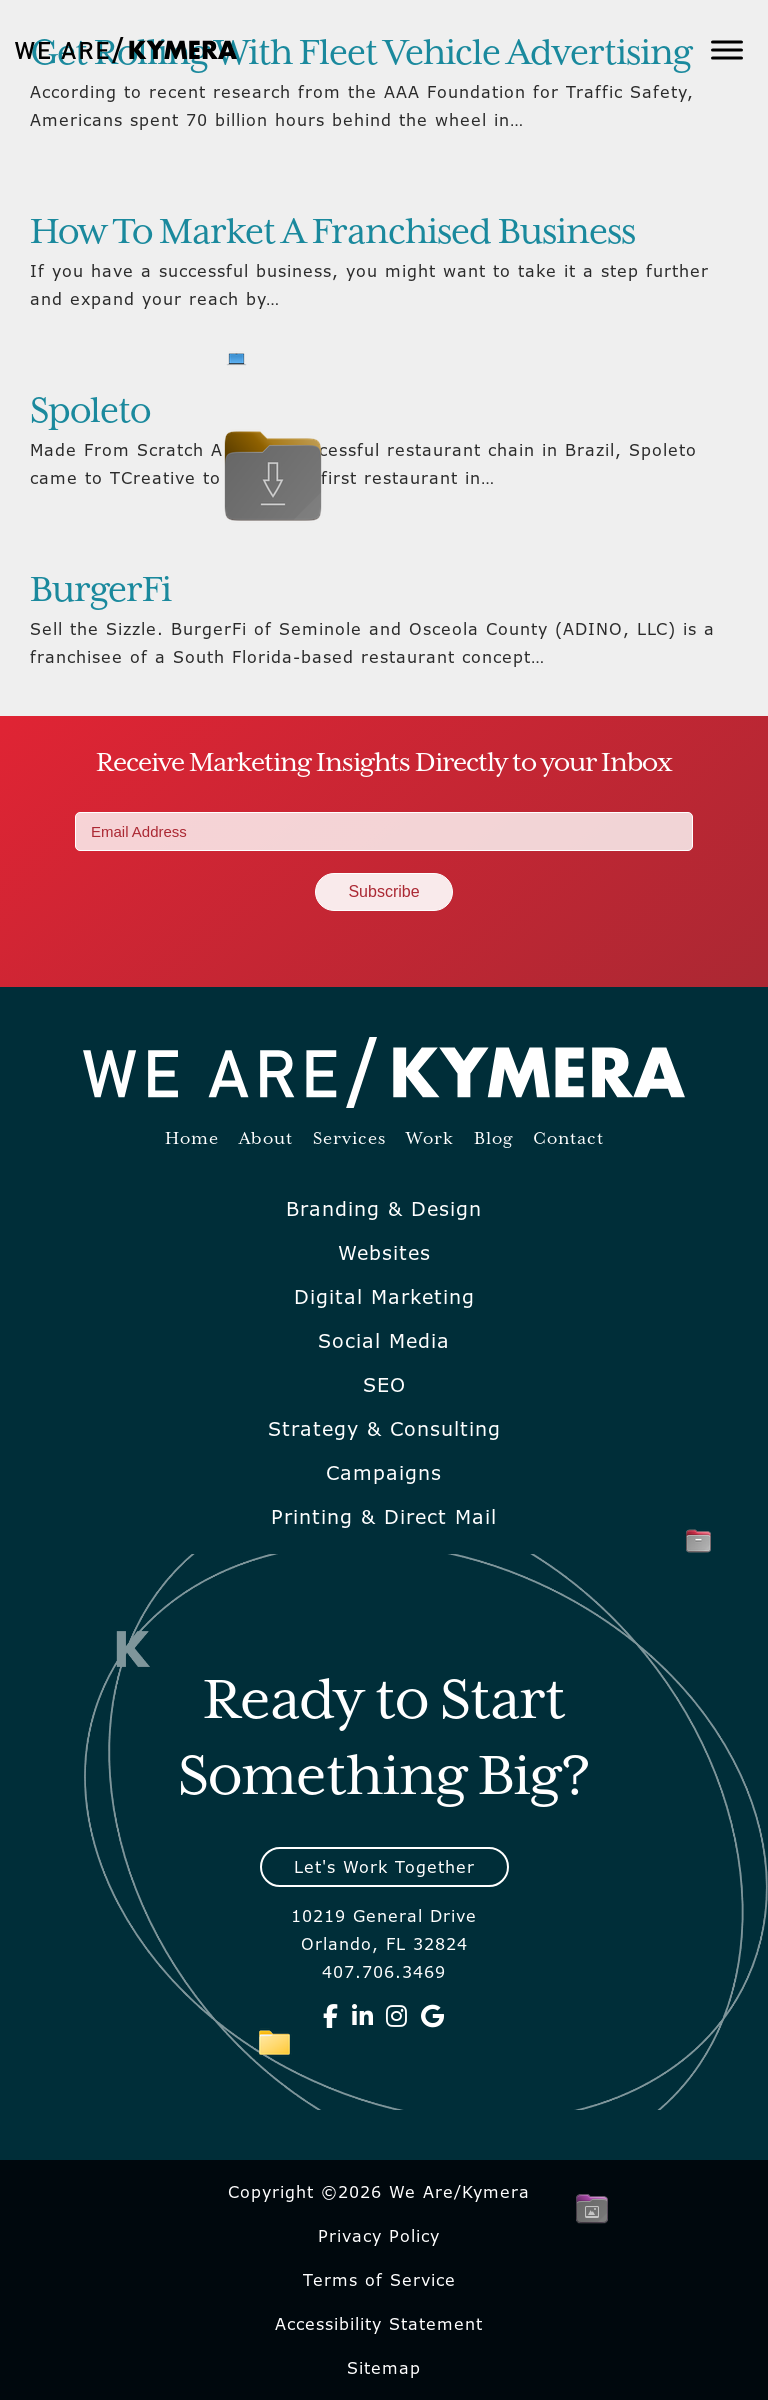 The image size is (768, 2400). Describe the element at coordinates (273, 476) in the screenshot. I see `open downloads folder` at that location.